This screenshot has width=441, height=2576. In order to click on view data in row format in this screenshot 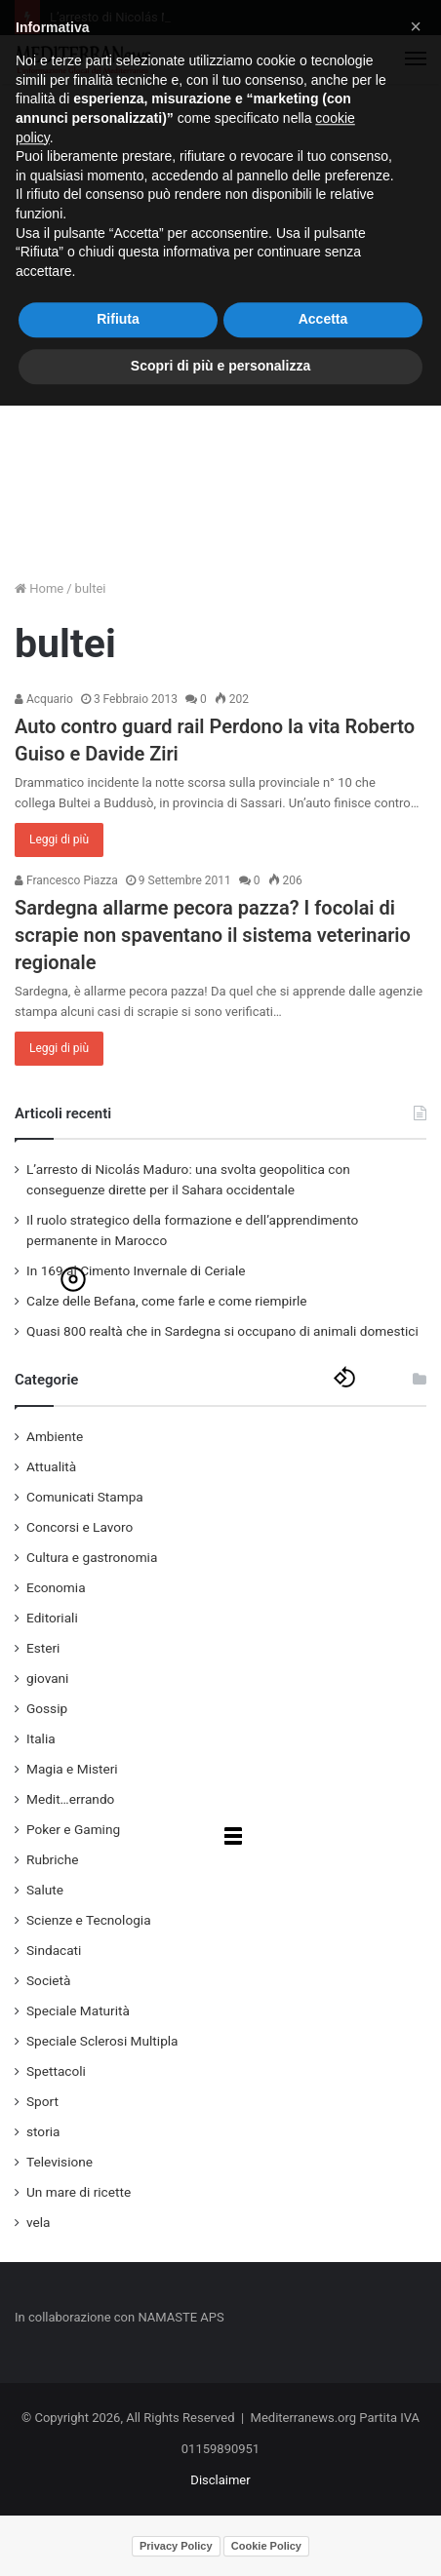, I will do `click(233, 1836)`.